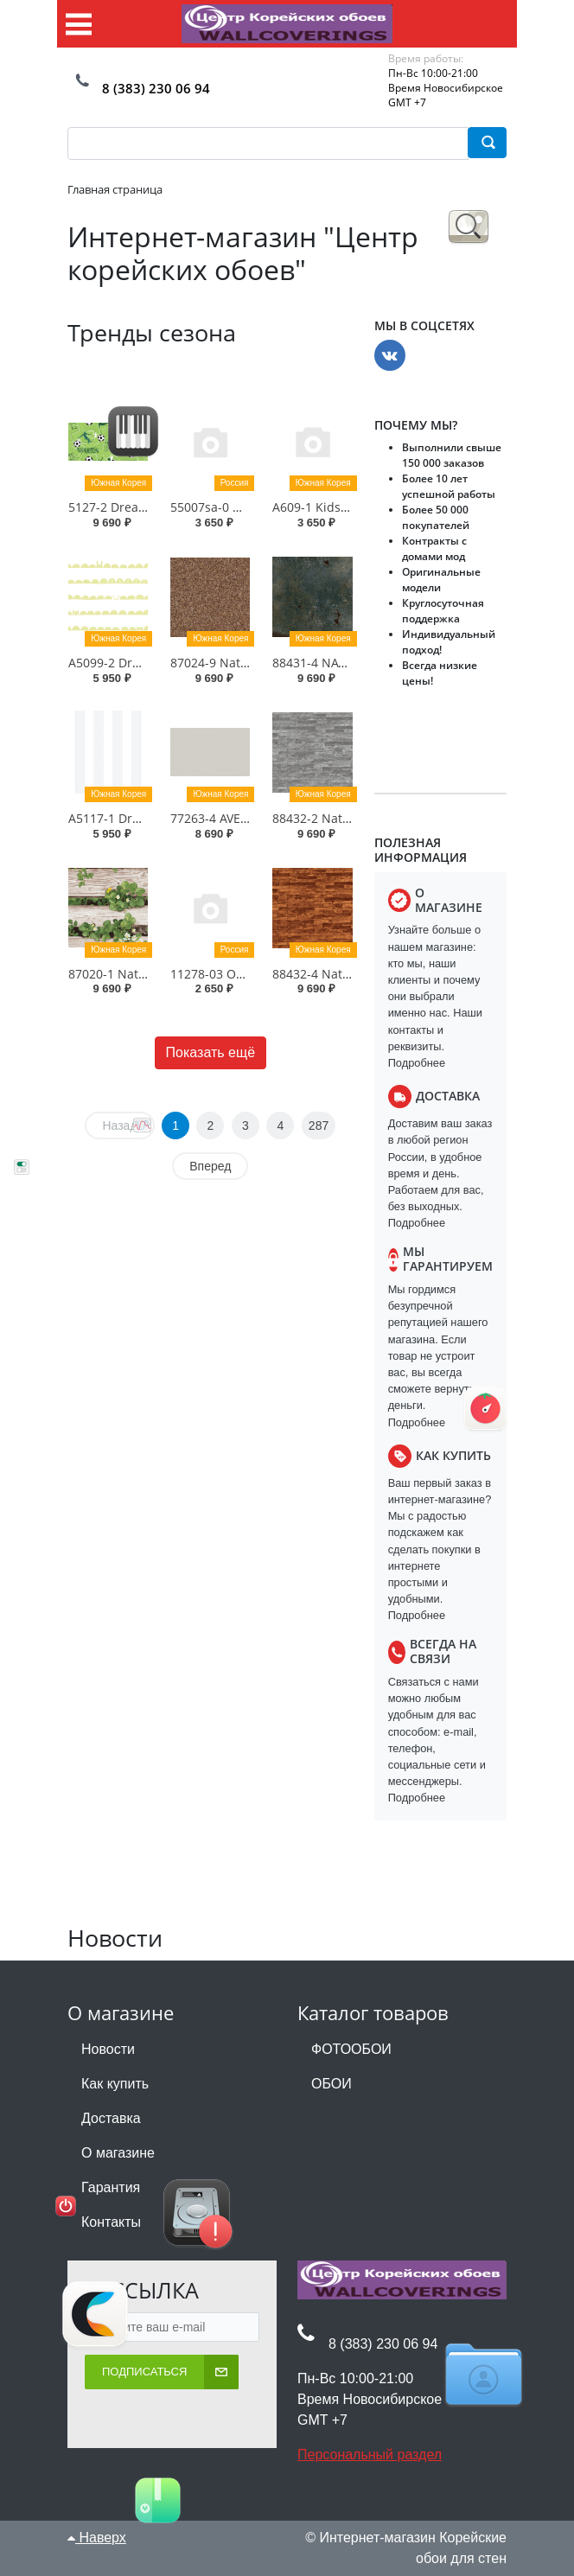 This screenshot has height=2576, width=574. Describe the element at coordinates (95, 2314) in the screenshot. I see `open calligra gemini app` at that location.